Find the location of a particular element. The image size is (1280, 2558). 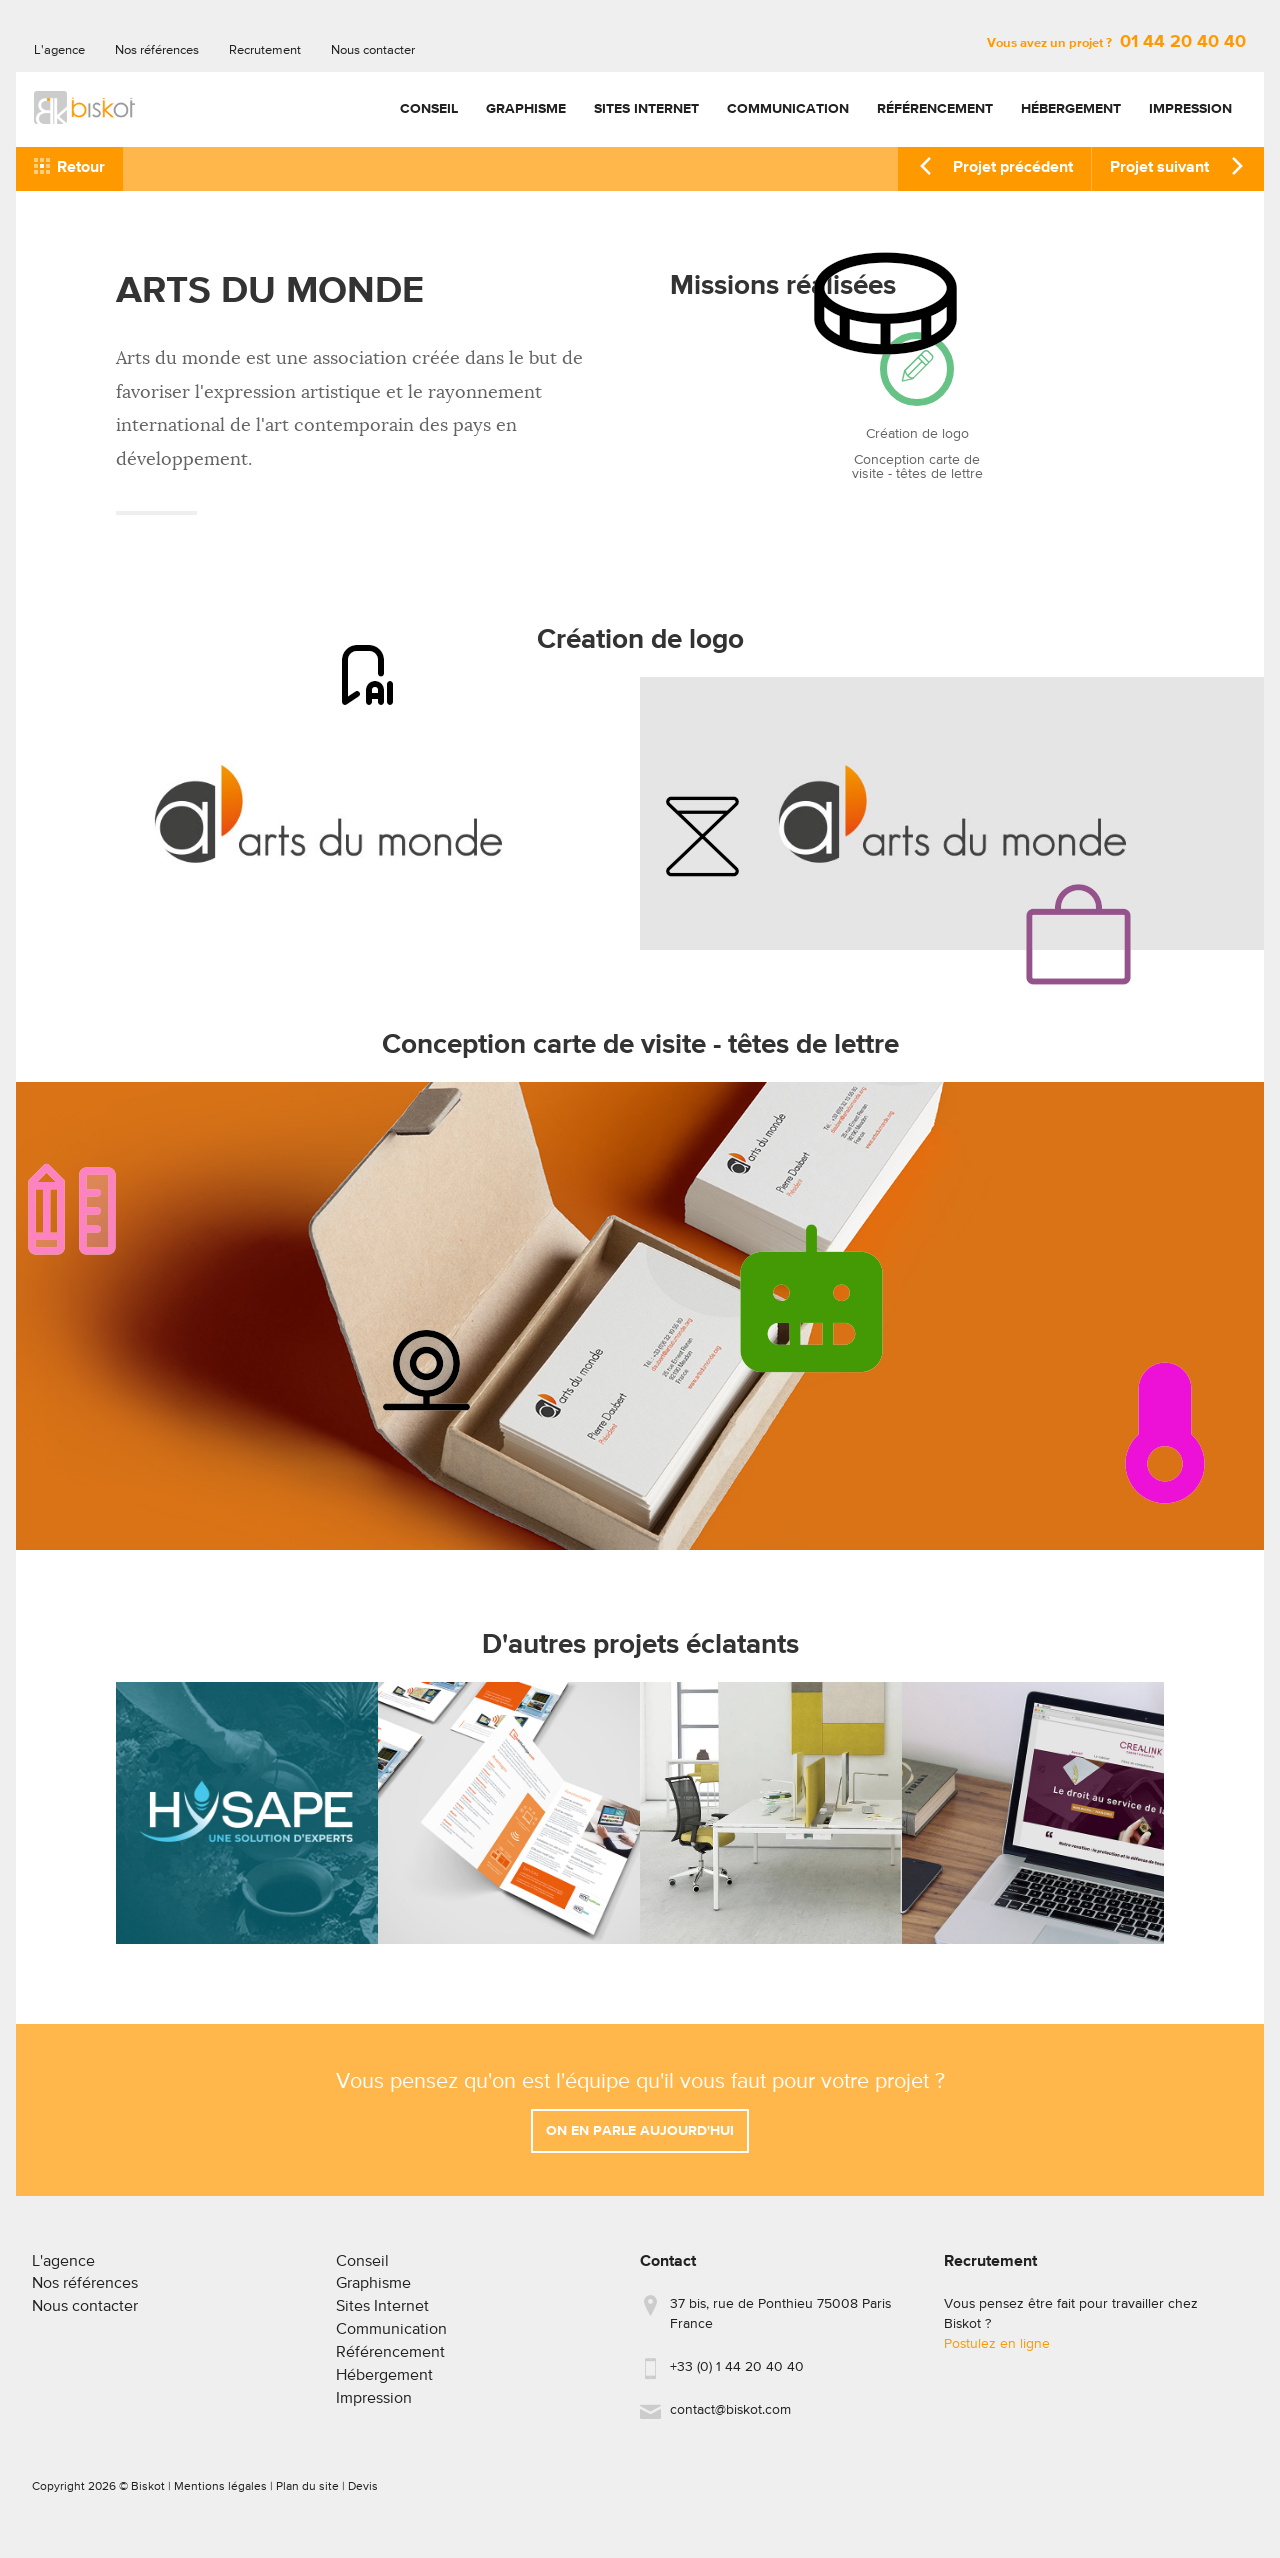

view your shopping bag is located at coordinates (1078, 940).